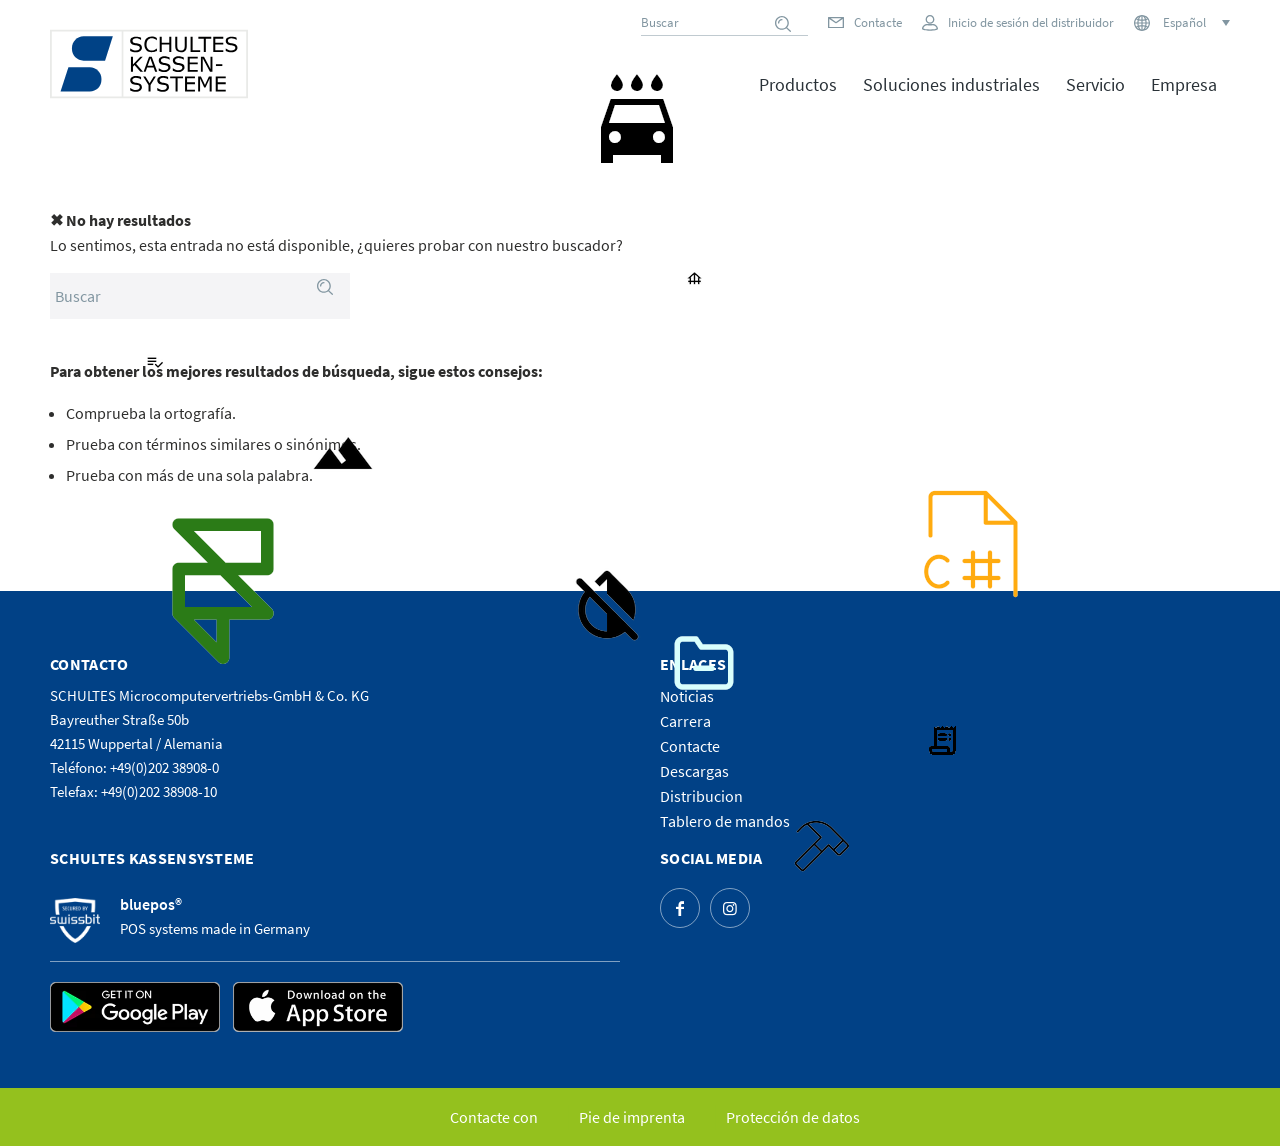 Image resolution: width=1280 pixels, height=1146 pixels. What do you see at coordinates (155, 362) in the screenshot?
I see `item successfully added to playlist` at bounding box center [155, 362].